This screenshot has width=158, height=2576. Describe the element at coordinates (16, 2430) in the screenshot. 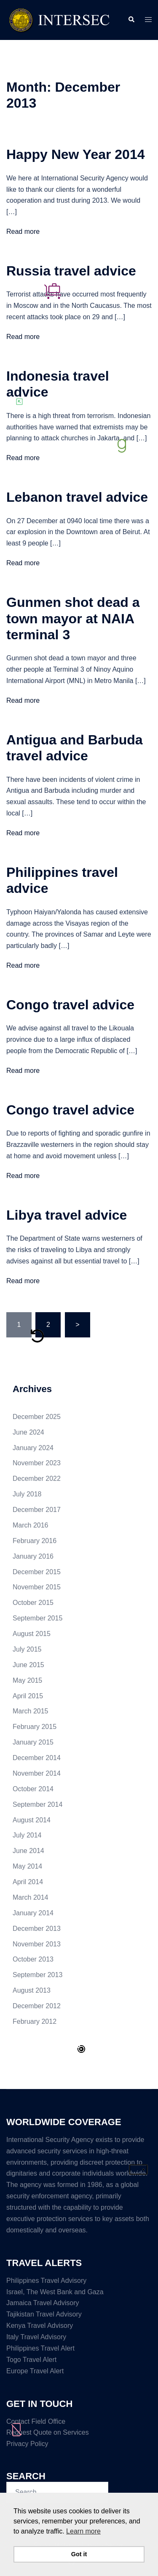

I see `mobile device unavailable or disconnected` at that location.